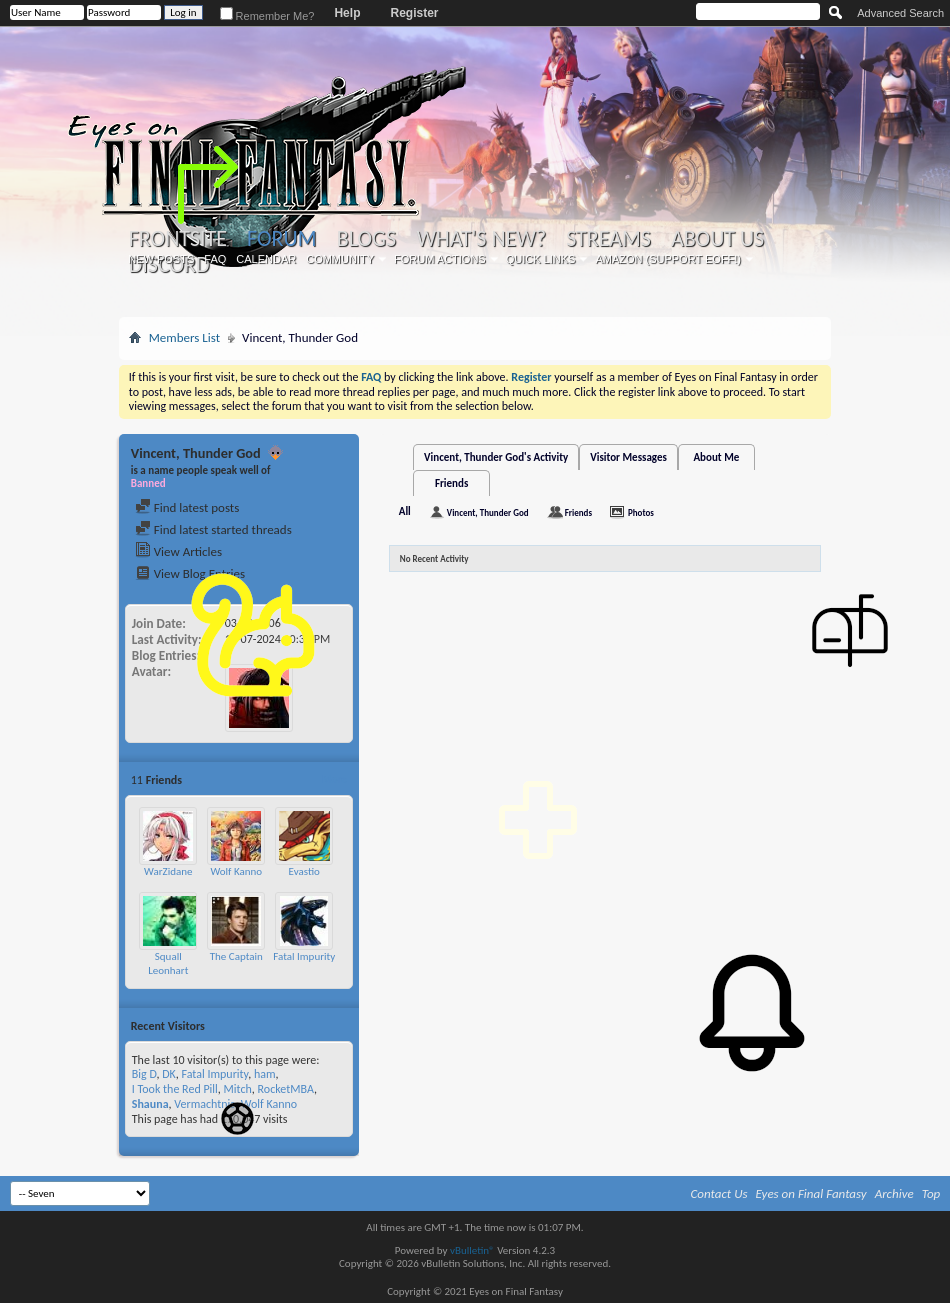 Image resolution: width=950 pixels, height=1303 pixels. Describe the element at coordinates (538, 820) in the screenshot. I see `access health or medical information` at that location.